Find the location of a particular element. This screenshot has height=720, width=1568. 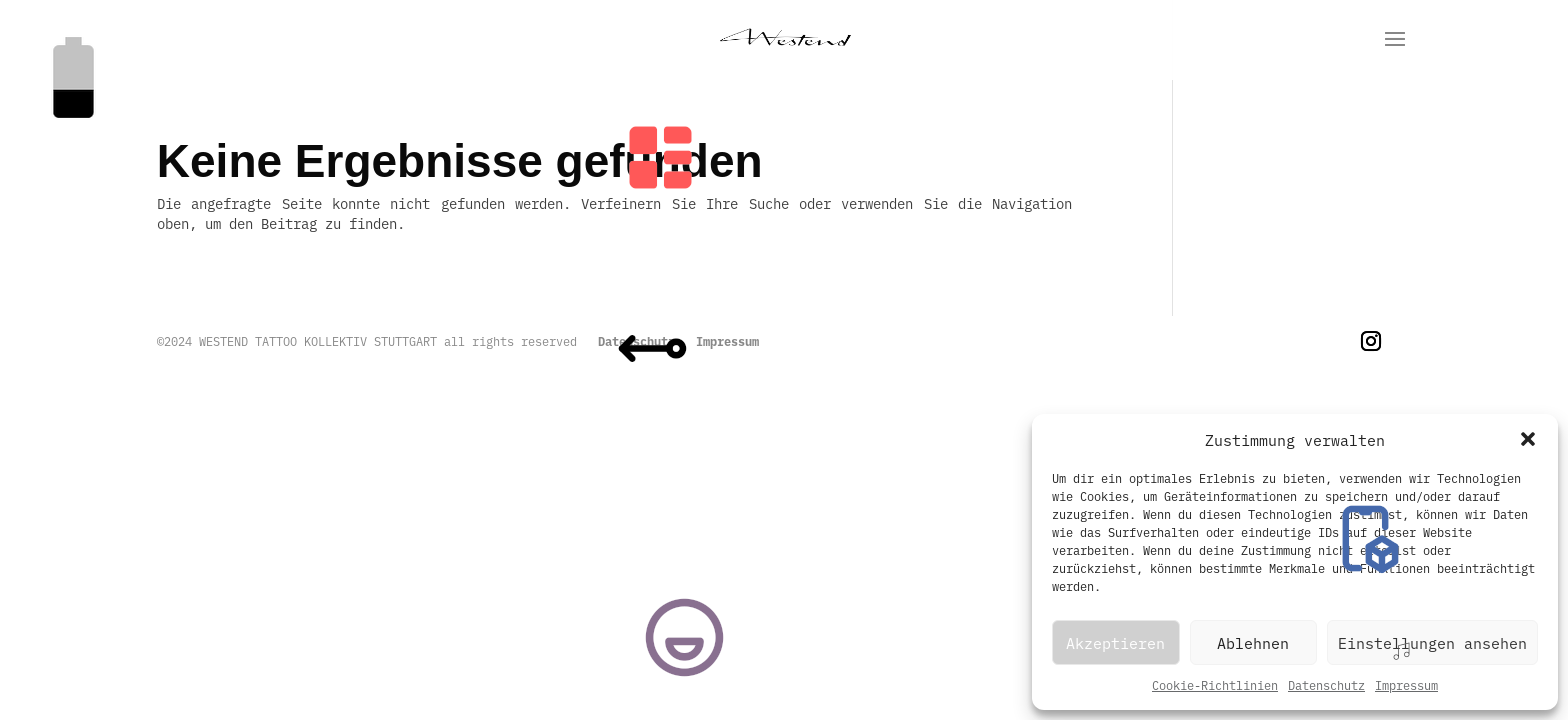

go back to the previous screen is located at coordinates (652, 348).